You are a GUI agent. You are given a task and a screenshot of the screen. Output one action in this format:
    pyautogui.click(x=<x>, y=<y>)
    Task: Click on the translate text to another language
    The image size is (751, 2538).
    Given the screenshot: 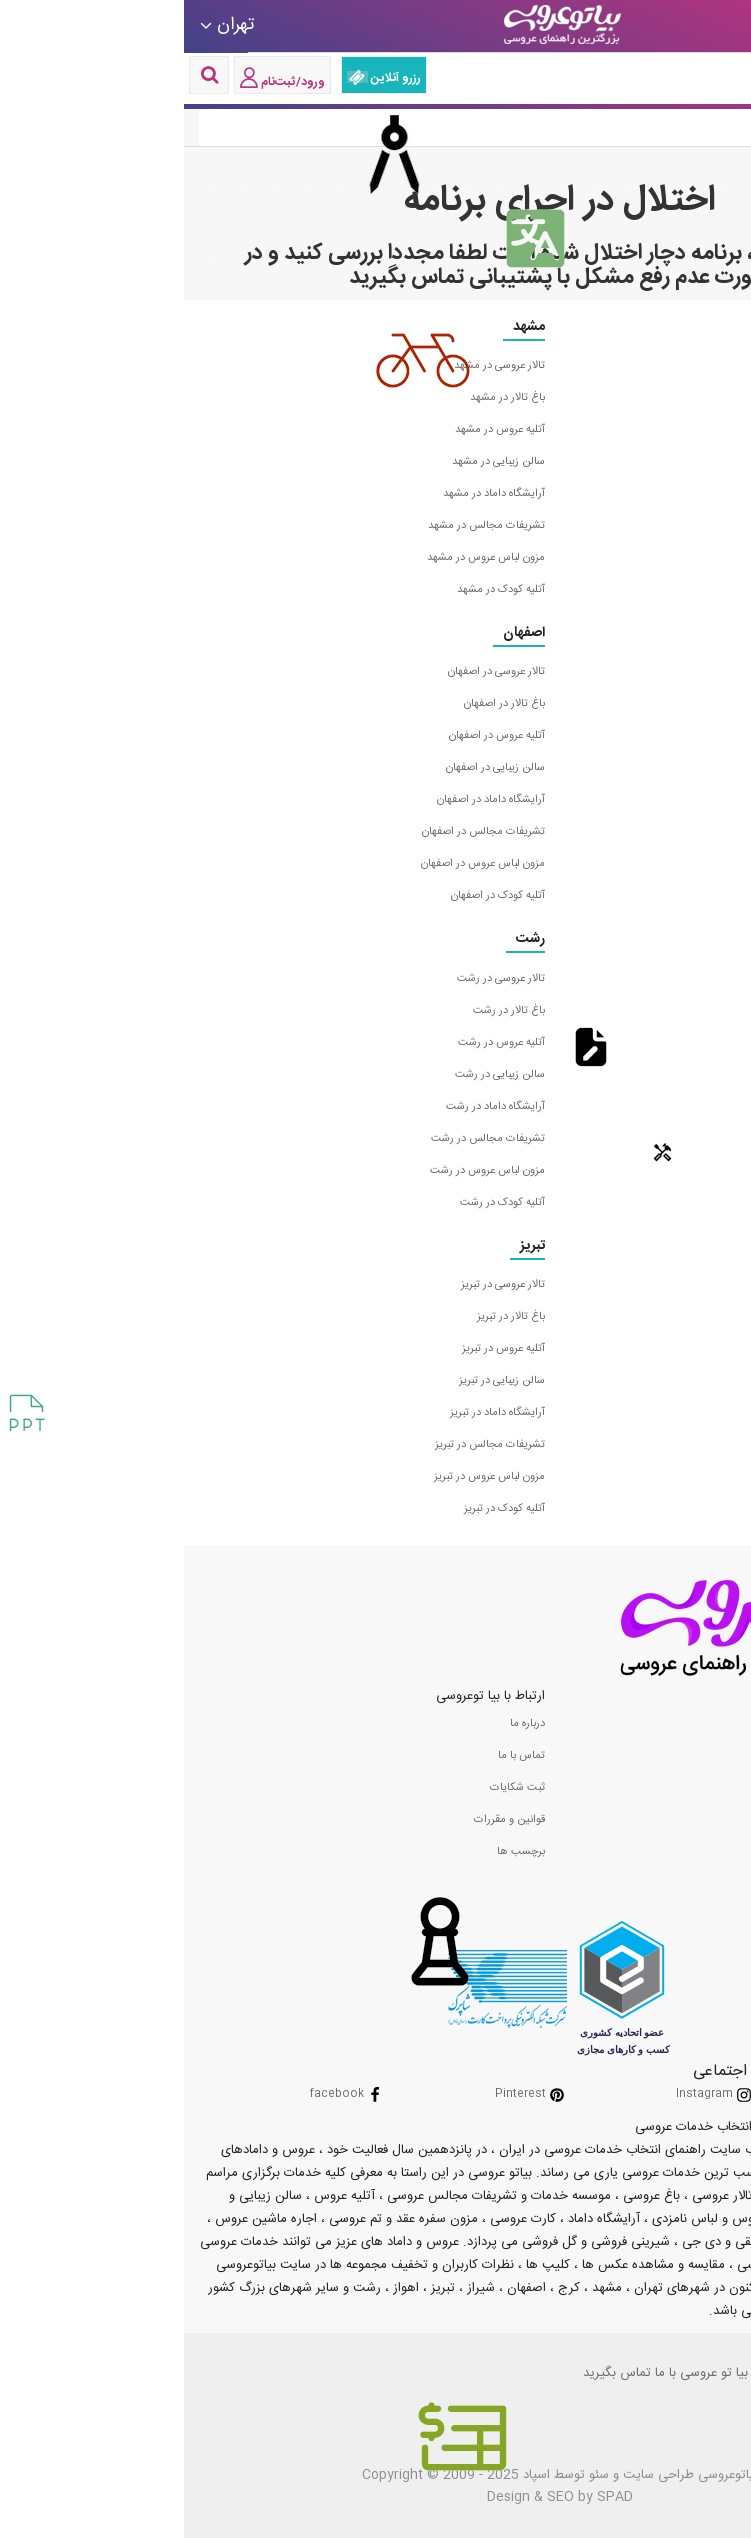 What is the action you would take?
    pyautogui.click(x=535, y=238)
    